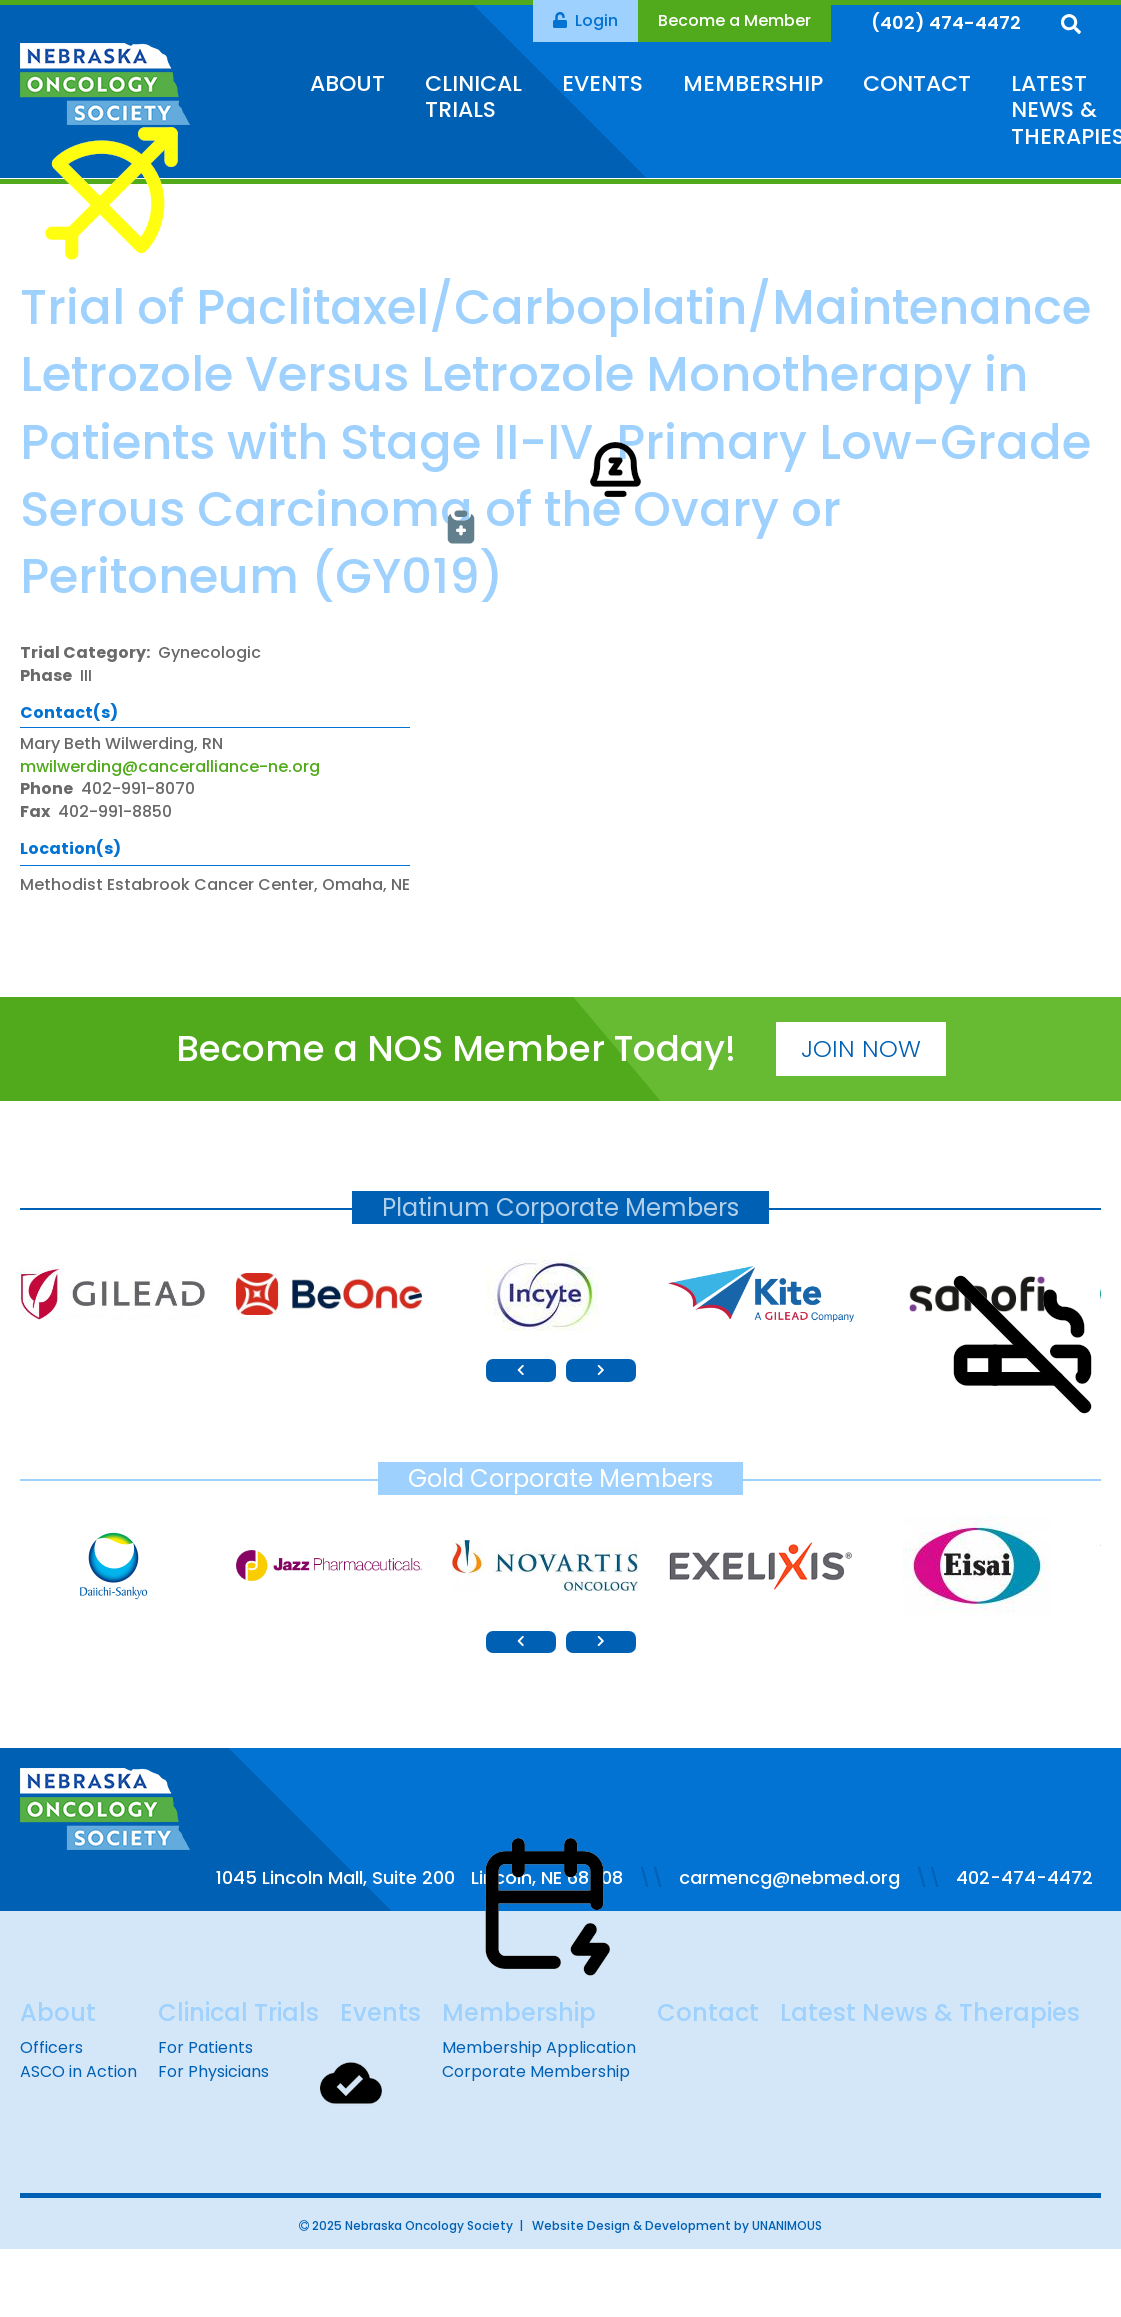 The width and height of the screenshot is (1121, 2317). What do you see at coordinates (1022, 1344) in the screenshot?
I see `indicates a no smoking zone` at bounding box center [1022, 1344].